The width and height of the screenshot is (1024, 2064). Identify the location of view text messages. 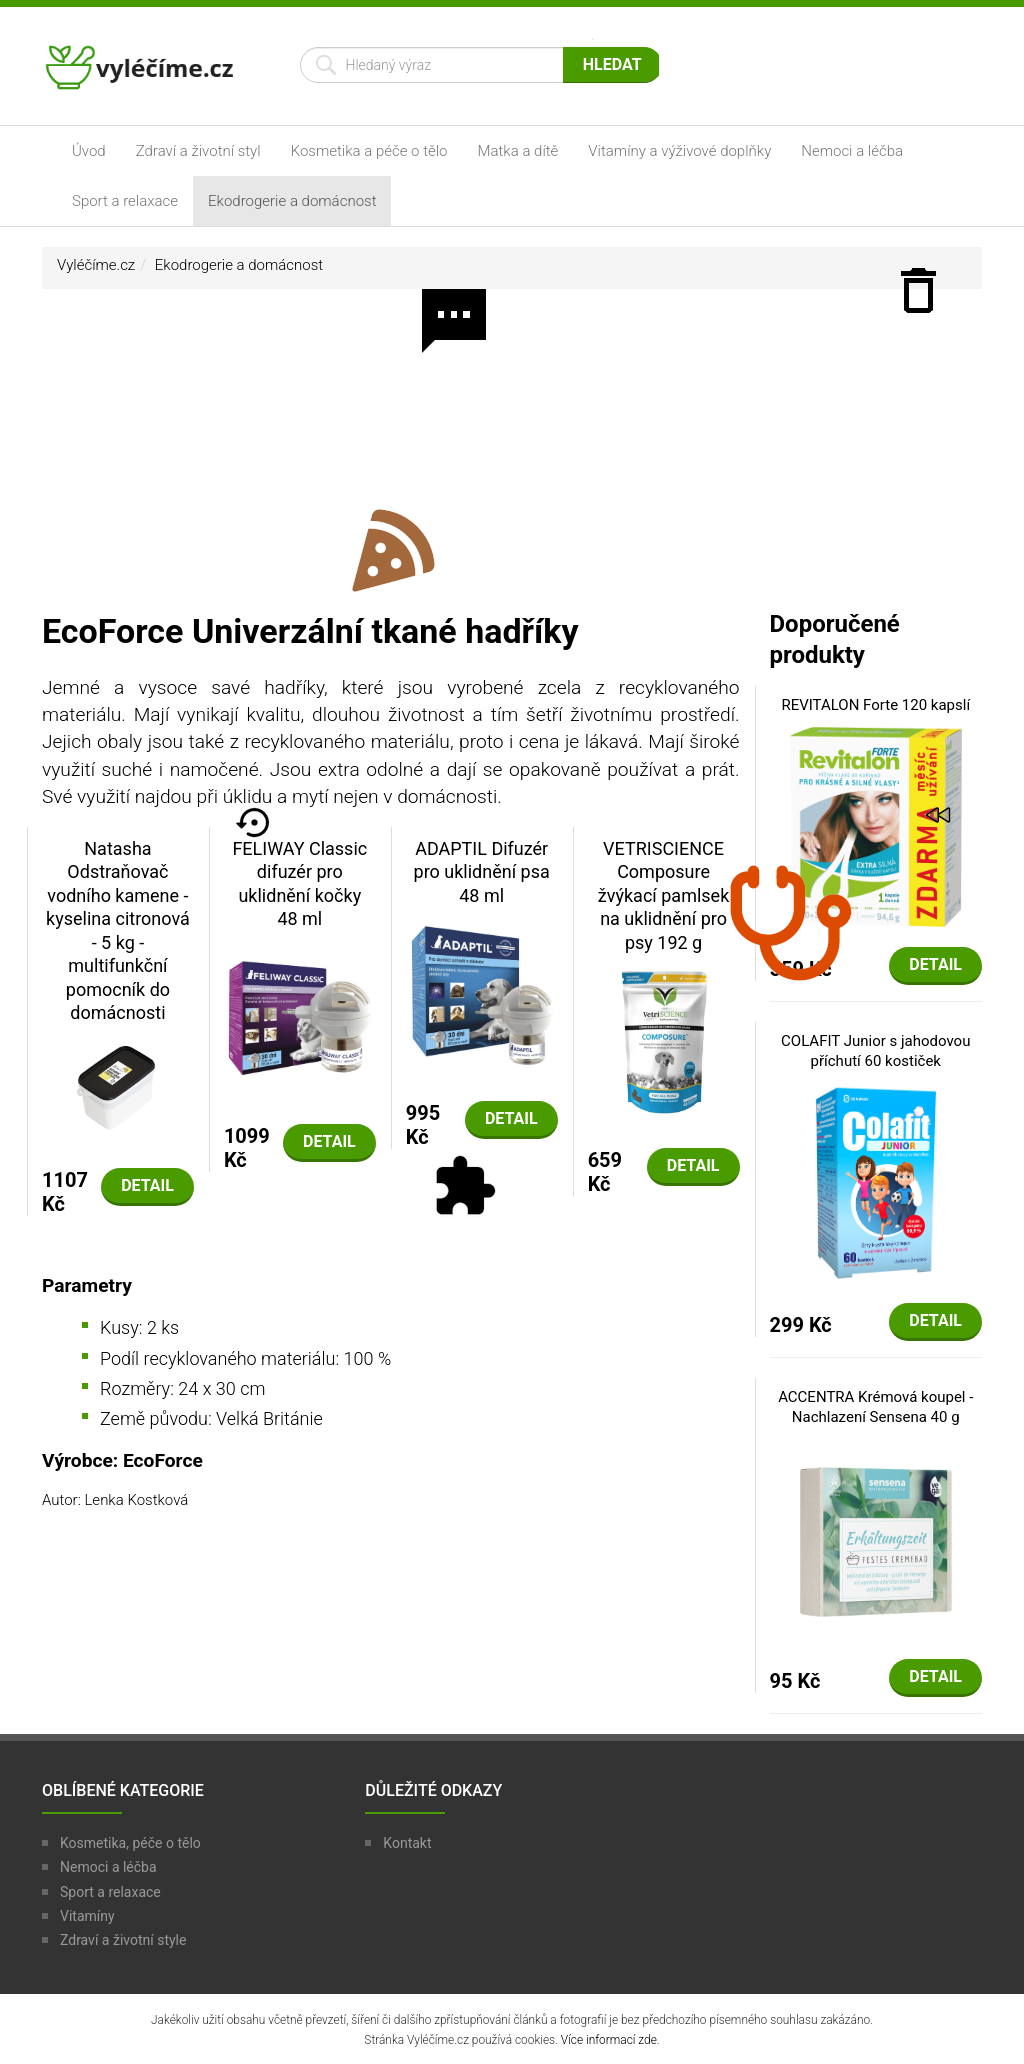
(454, 321).